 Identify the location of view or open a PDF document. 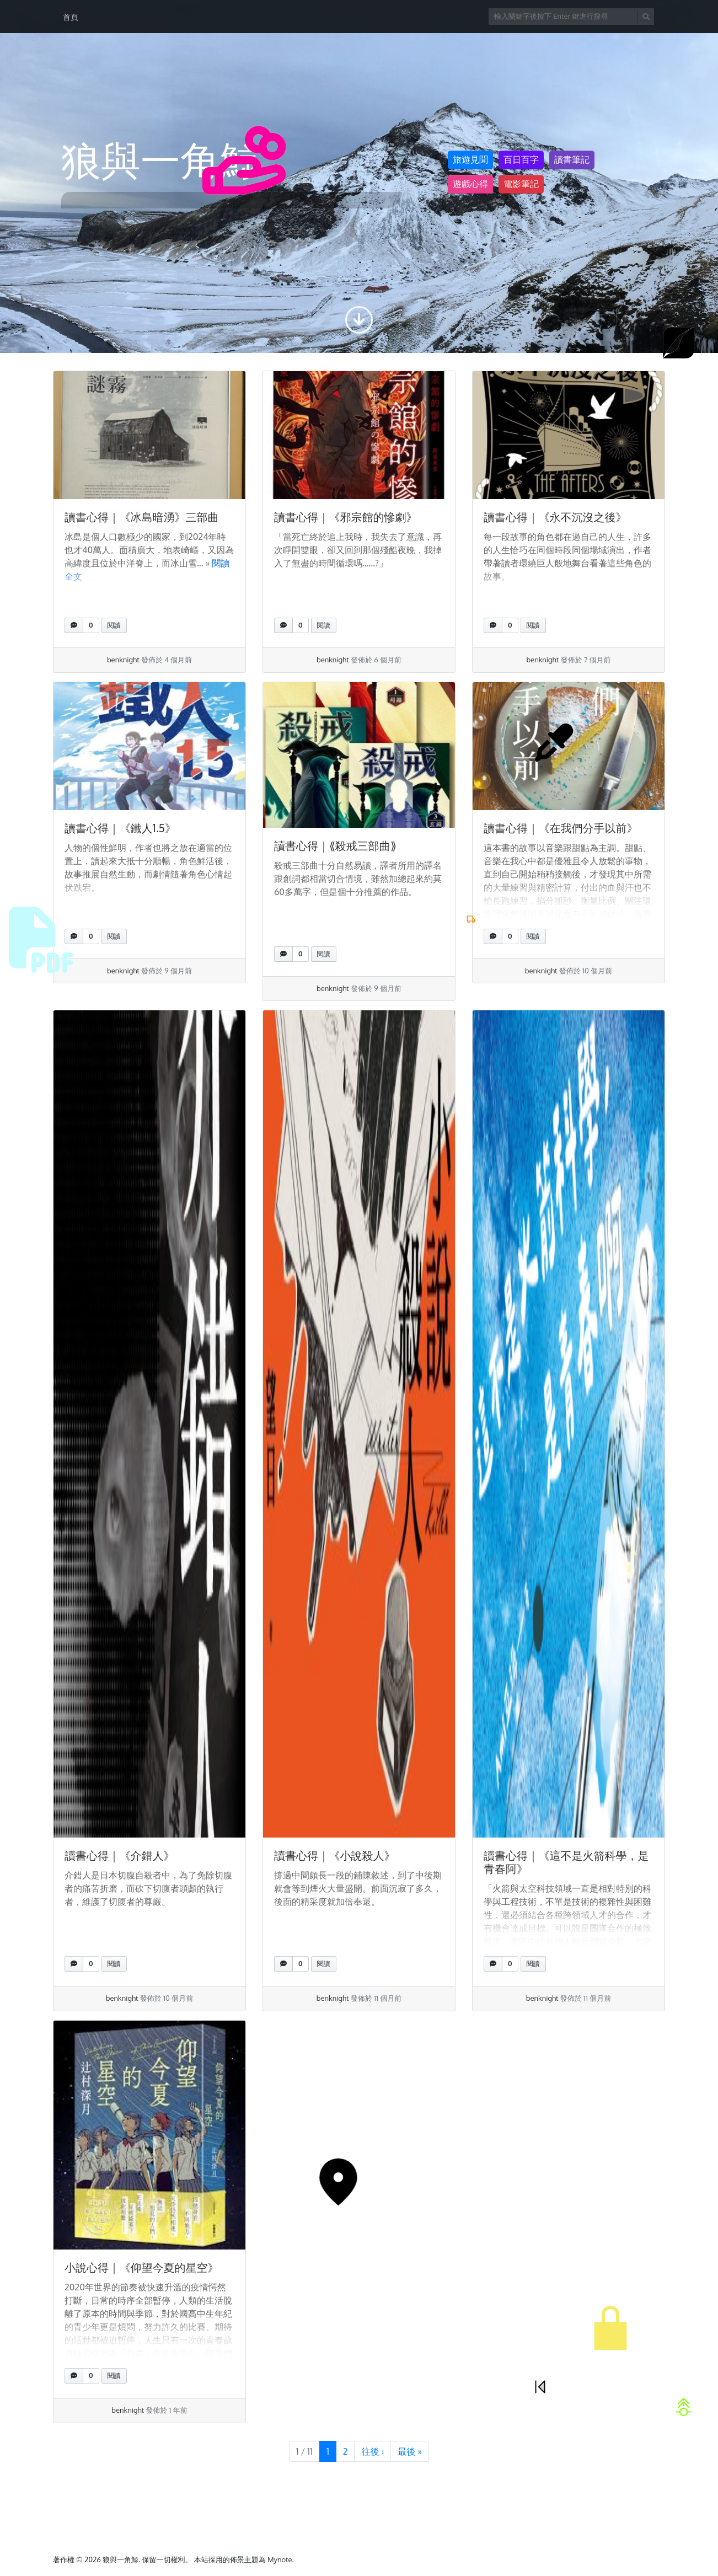
(40, 938).